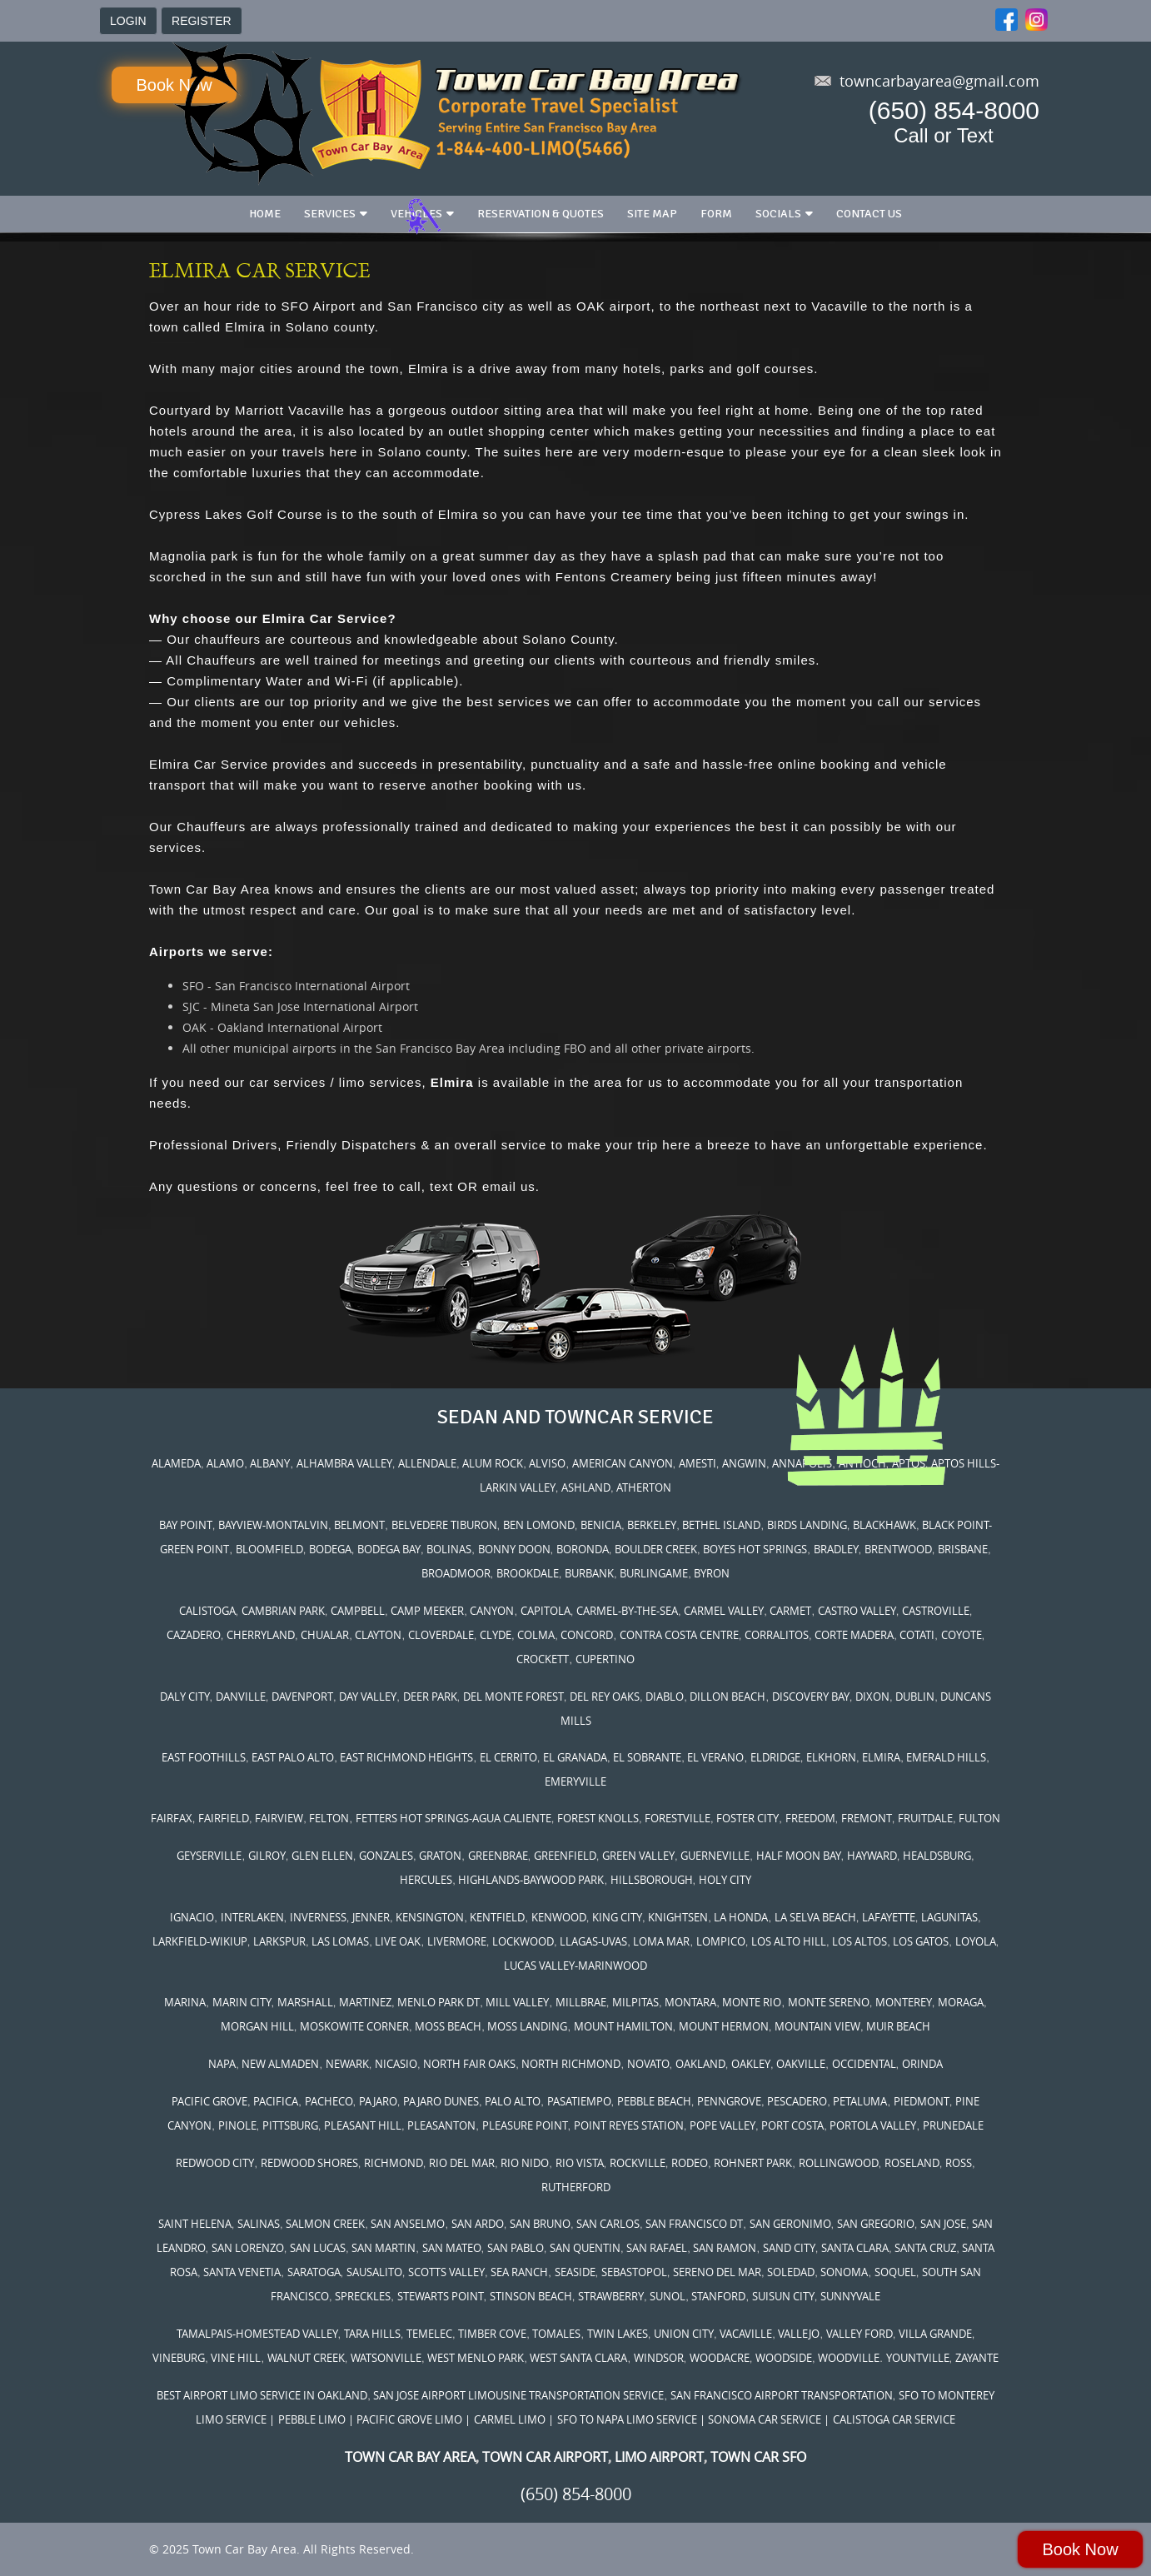 Image resolution: width=1151 pixels, height=2576 pixels. Describe the element at coordinates (423, 217) in the screenshot. I see `select flail weapon in game inventory` at that location.